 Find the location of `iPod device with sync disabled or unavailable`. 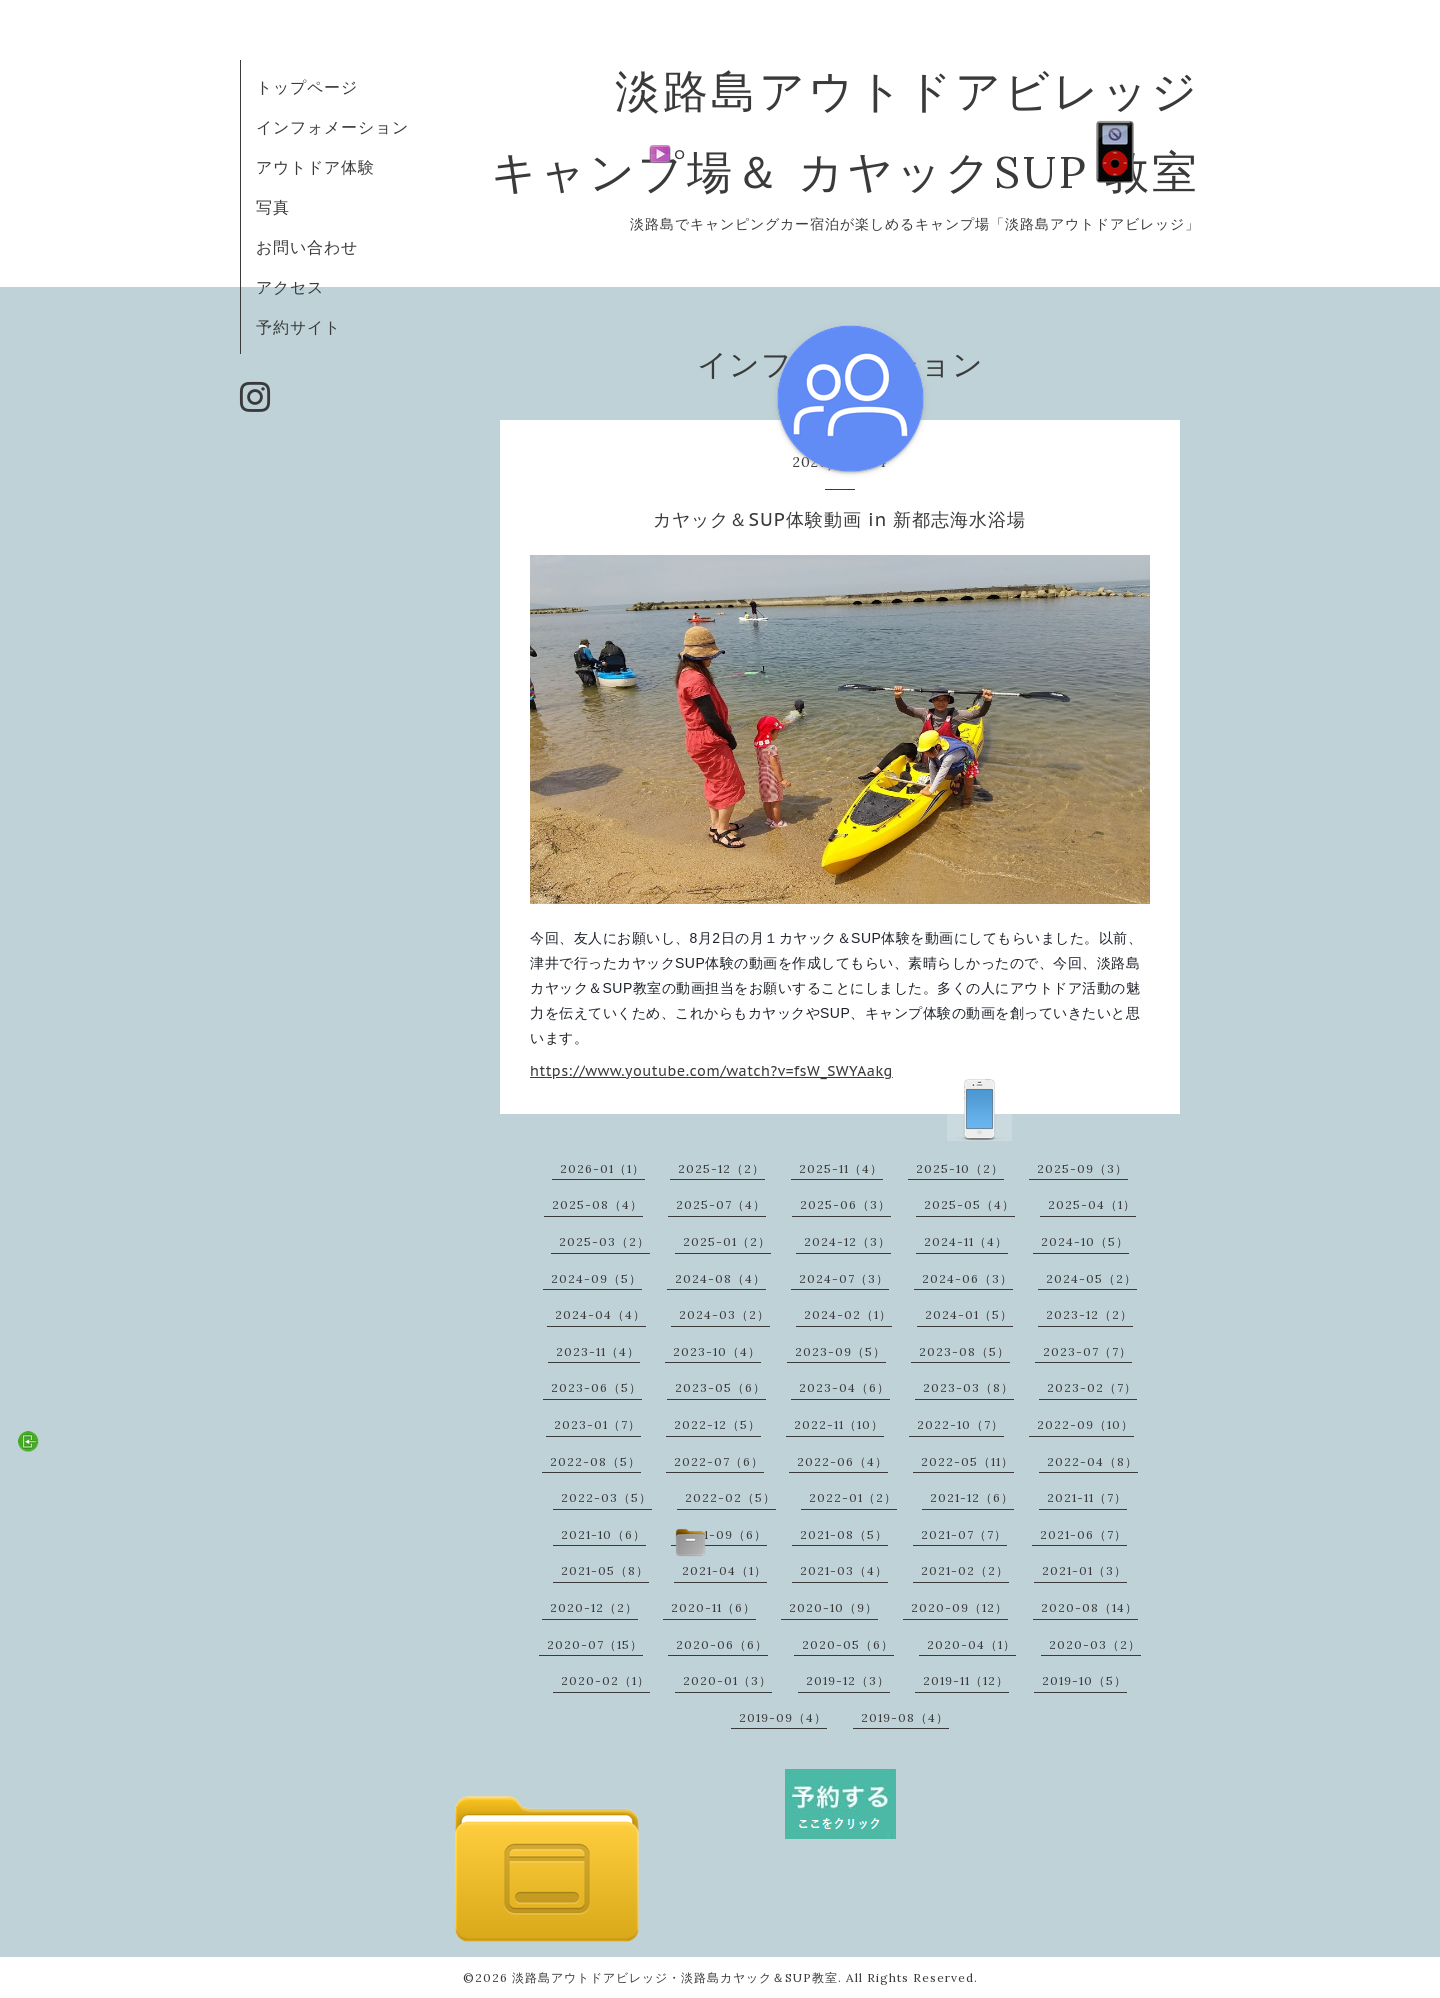

iPod device with sync disabled or unavailable is located at coordinates (1114, 151).